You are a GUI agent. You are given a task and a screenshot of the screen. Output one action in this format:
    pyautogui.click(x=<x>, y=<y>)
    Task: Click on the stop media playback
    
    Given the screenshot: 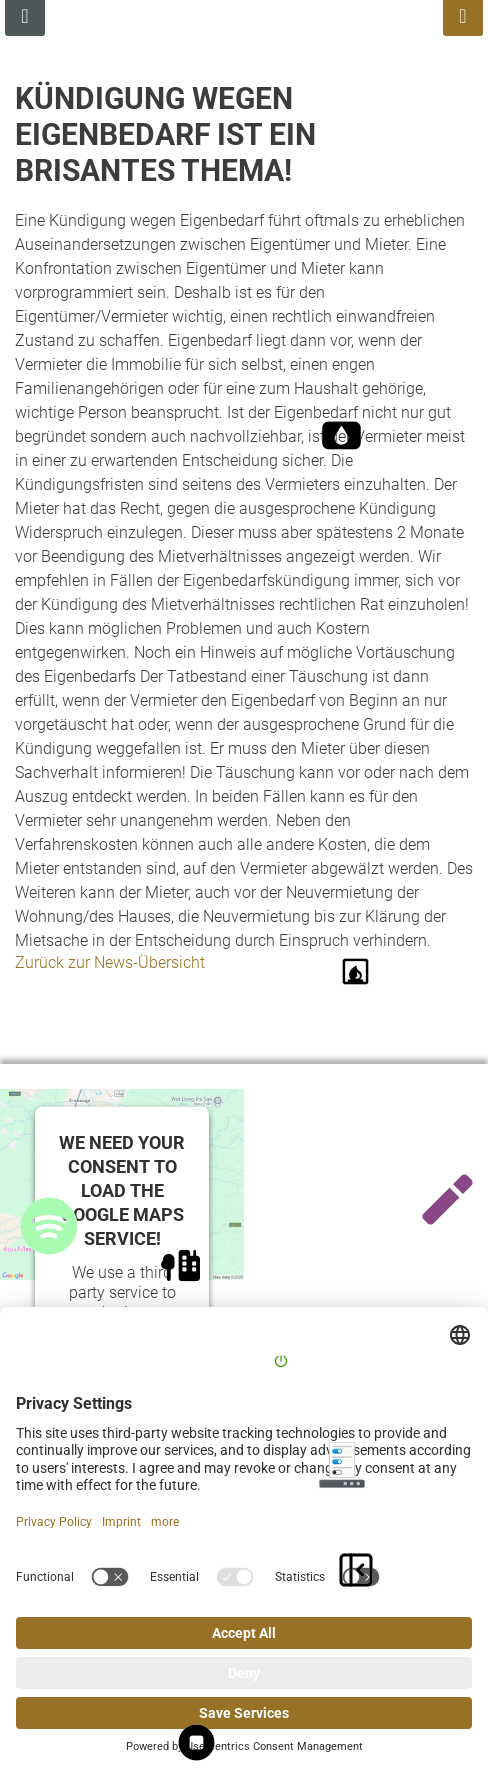 What is the action you would take?
    pyautogui.click(x=196, y=1742)
    